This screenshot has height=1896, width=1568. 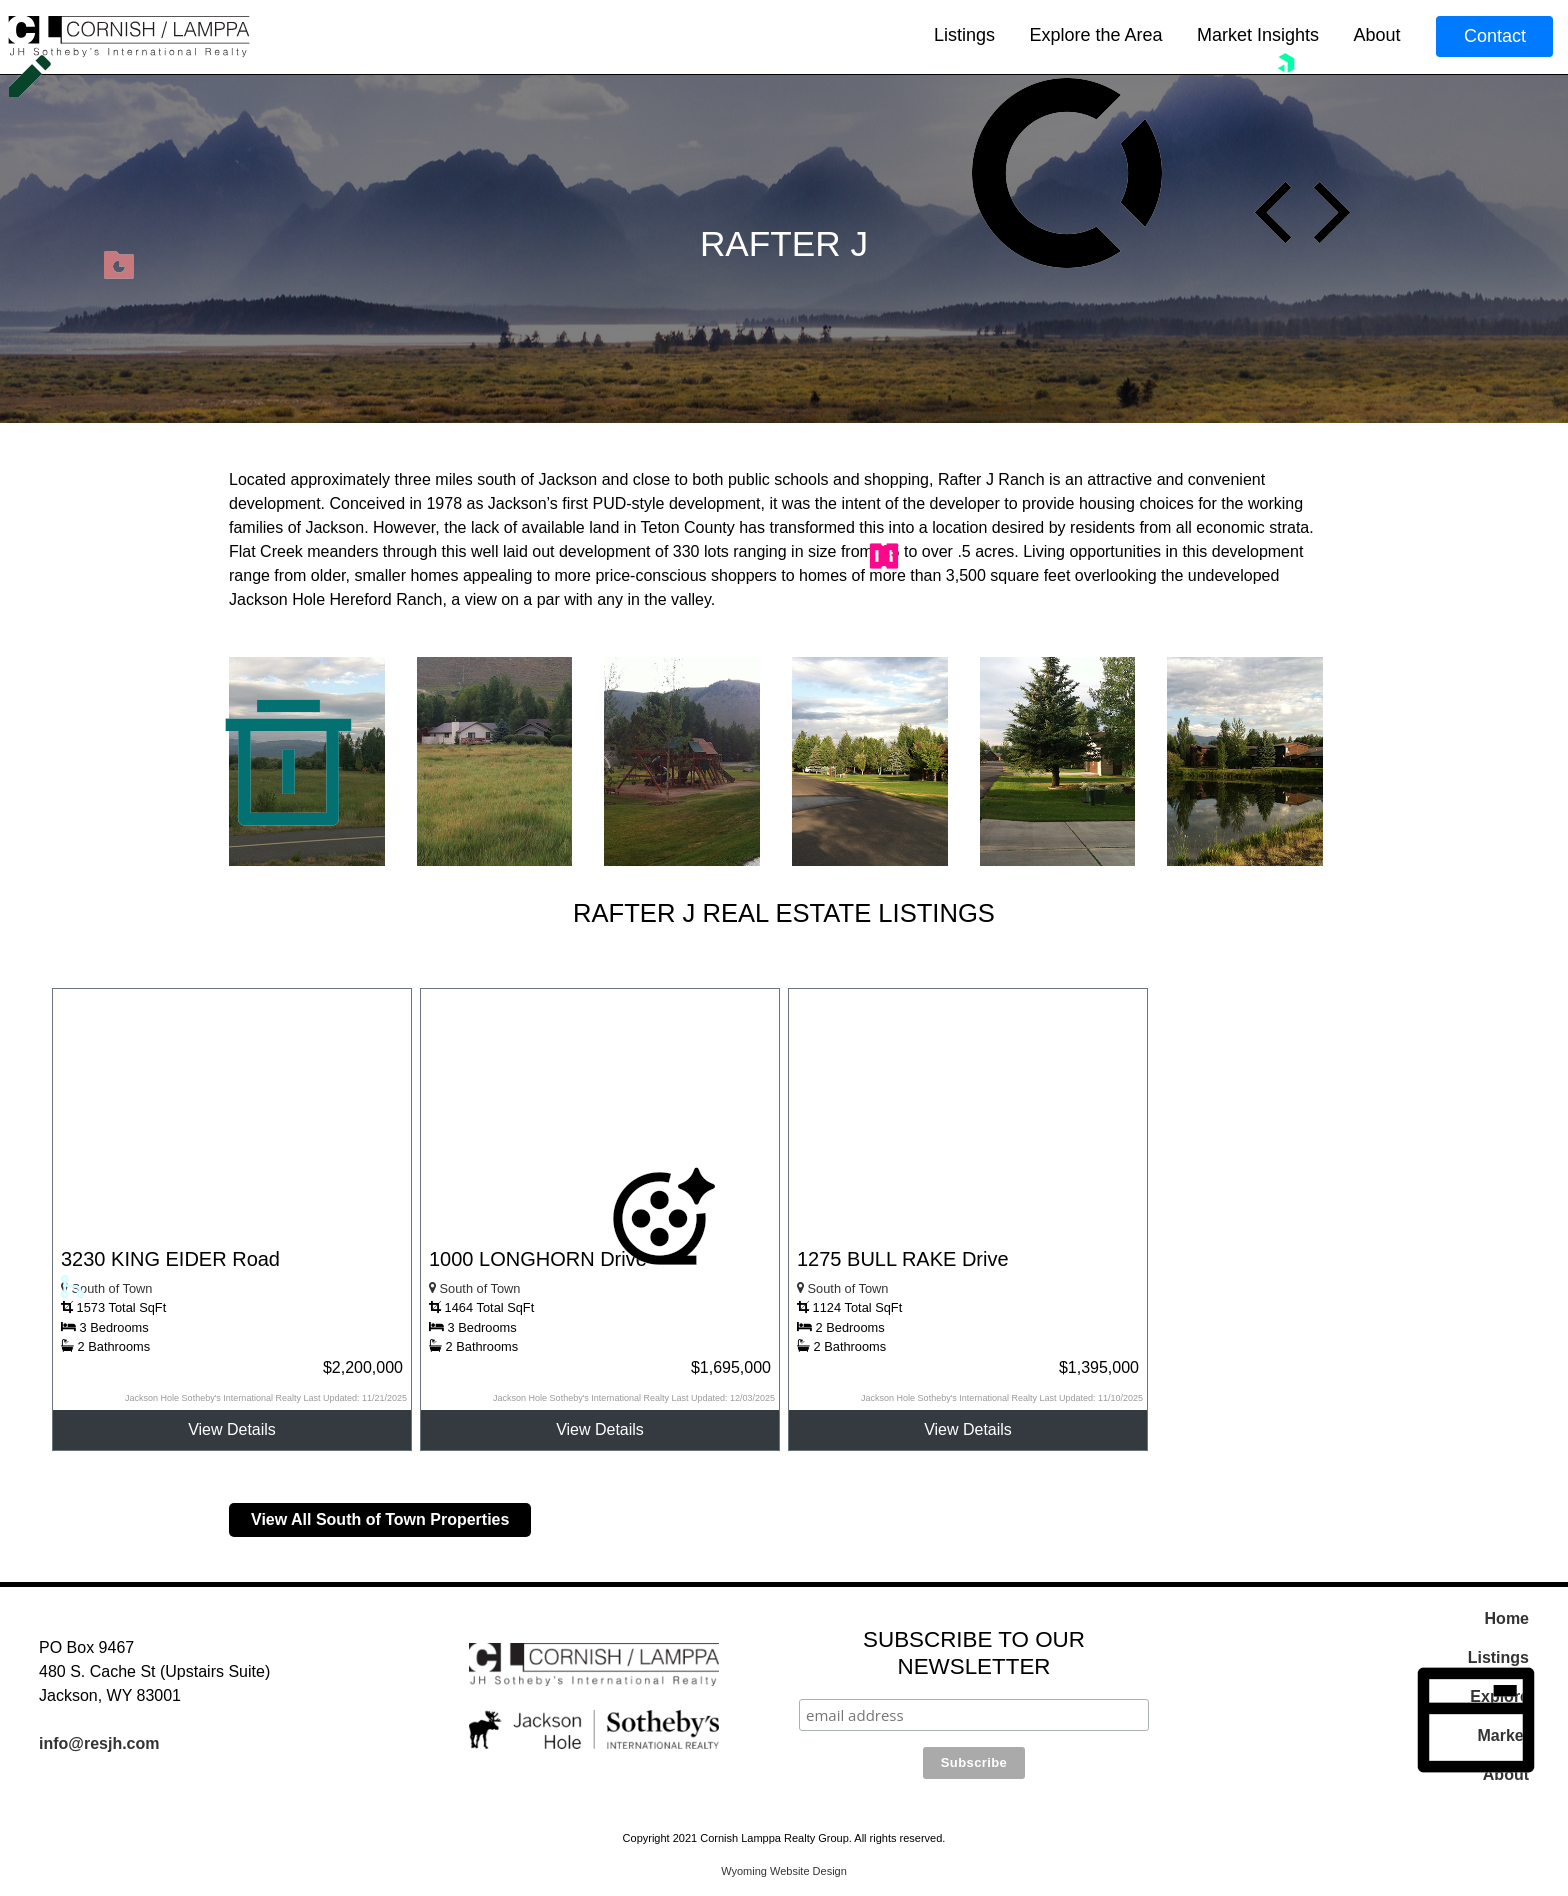 What do you see at coordinates (30, 76) in the screenshot?
I see `edit content or text` at bounding box center [30, 76].